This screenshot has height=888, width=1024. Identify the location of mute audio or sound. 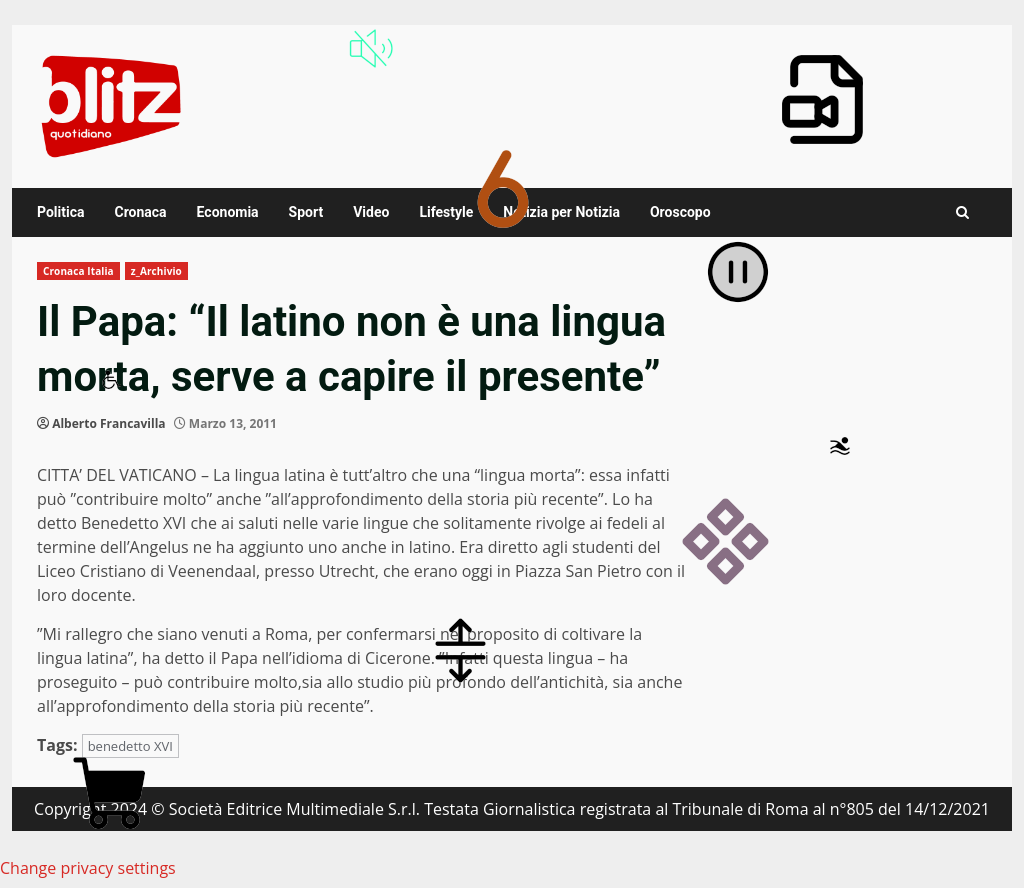
(370, 48).